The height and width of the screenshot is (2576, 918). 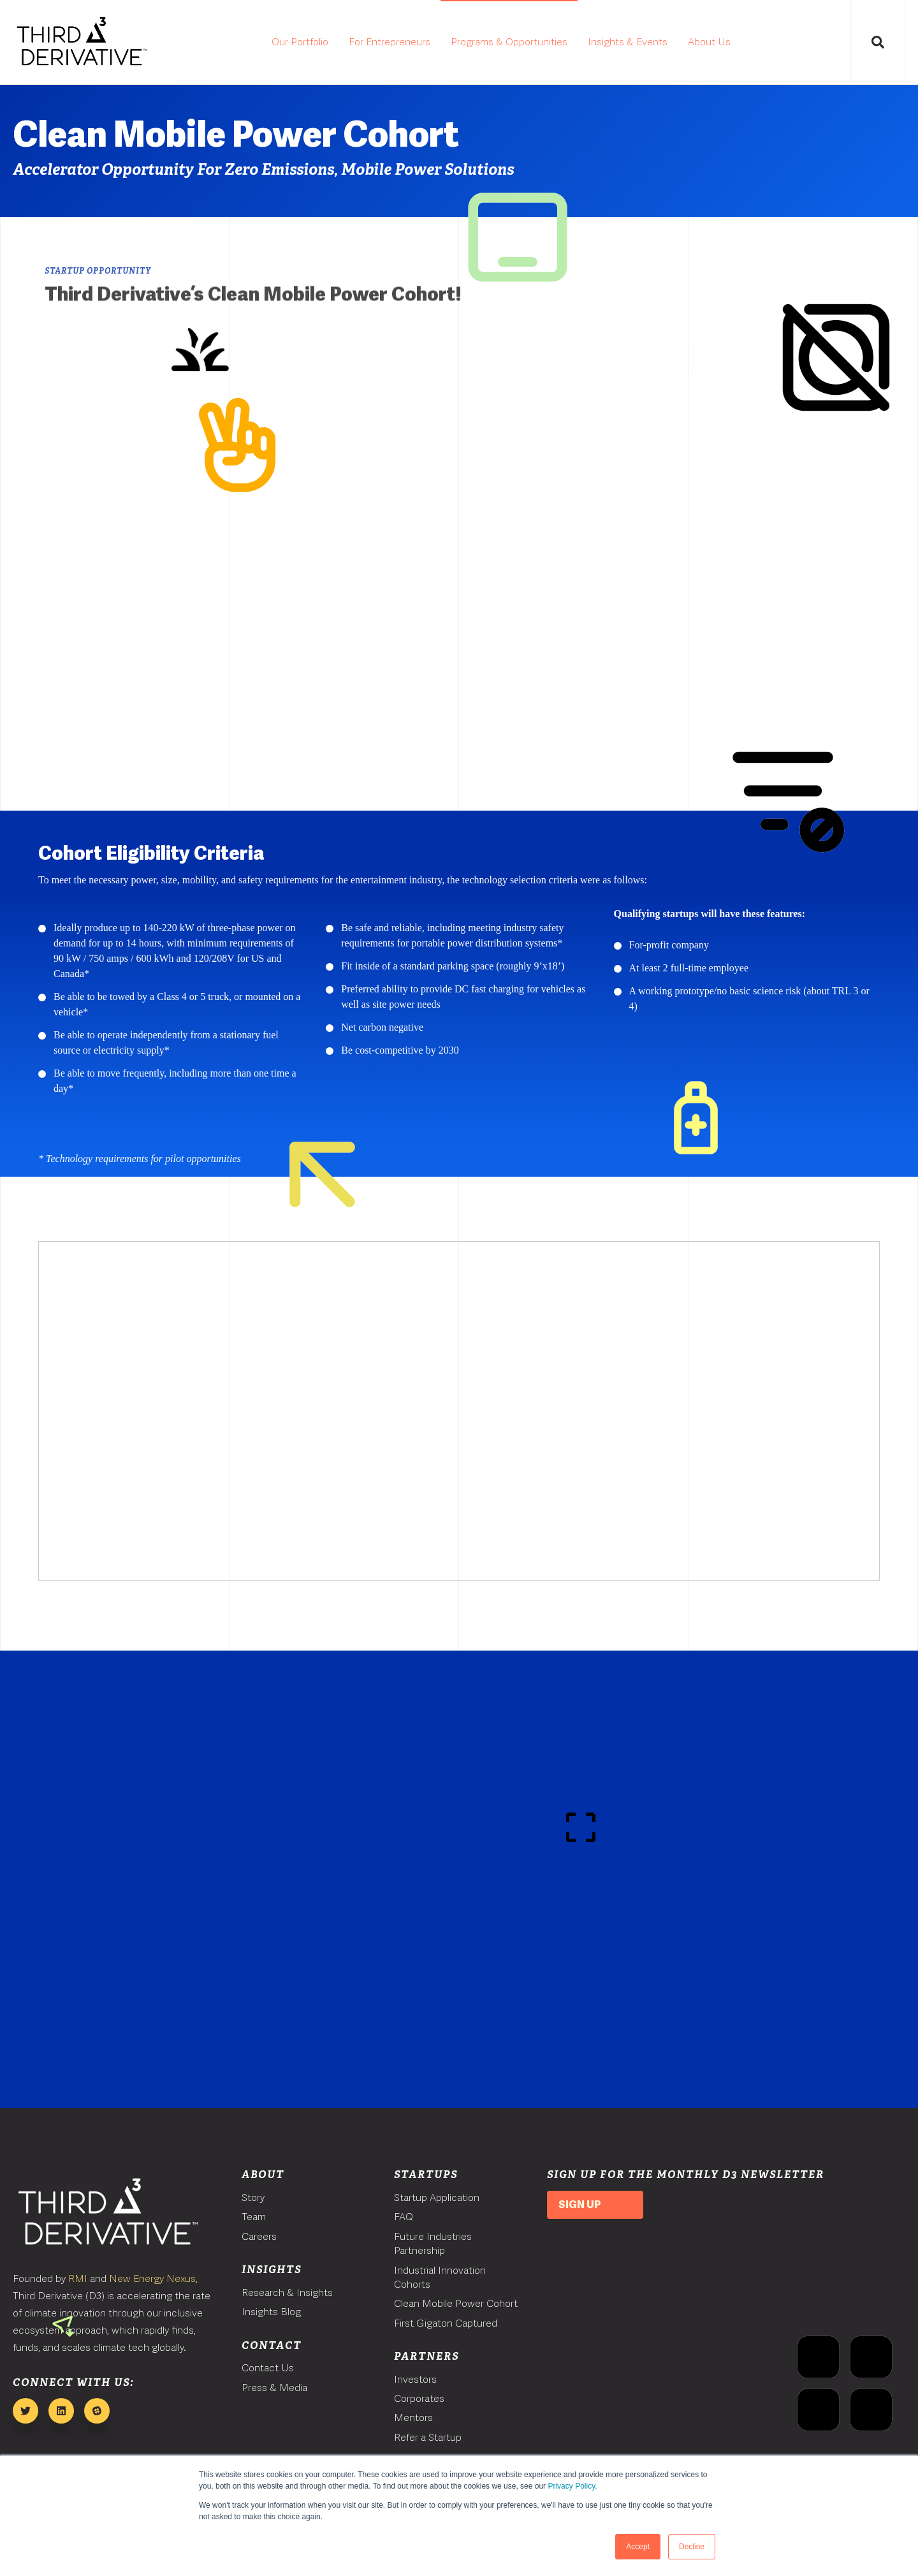 I want to click on clear or cancel active filters, so click(x=783, y=791).